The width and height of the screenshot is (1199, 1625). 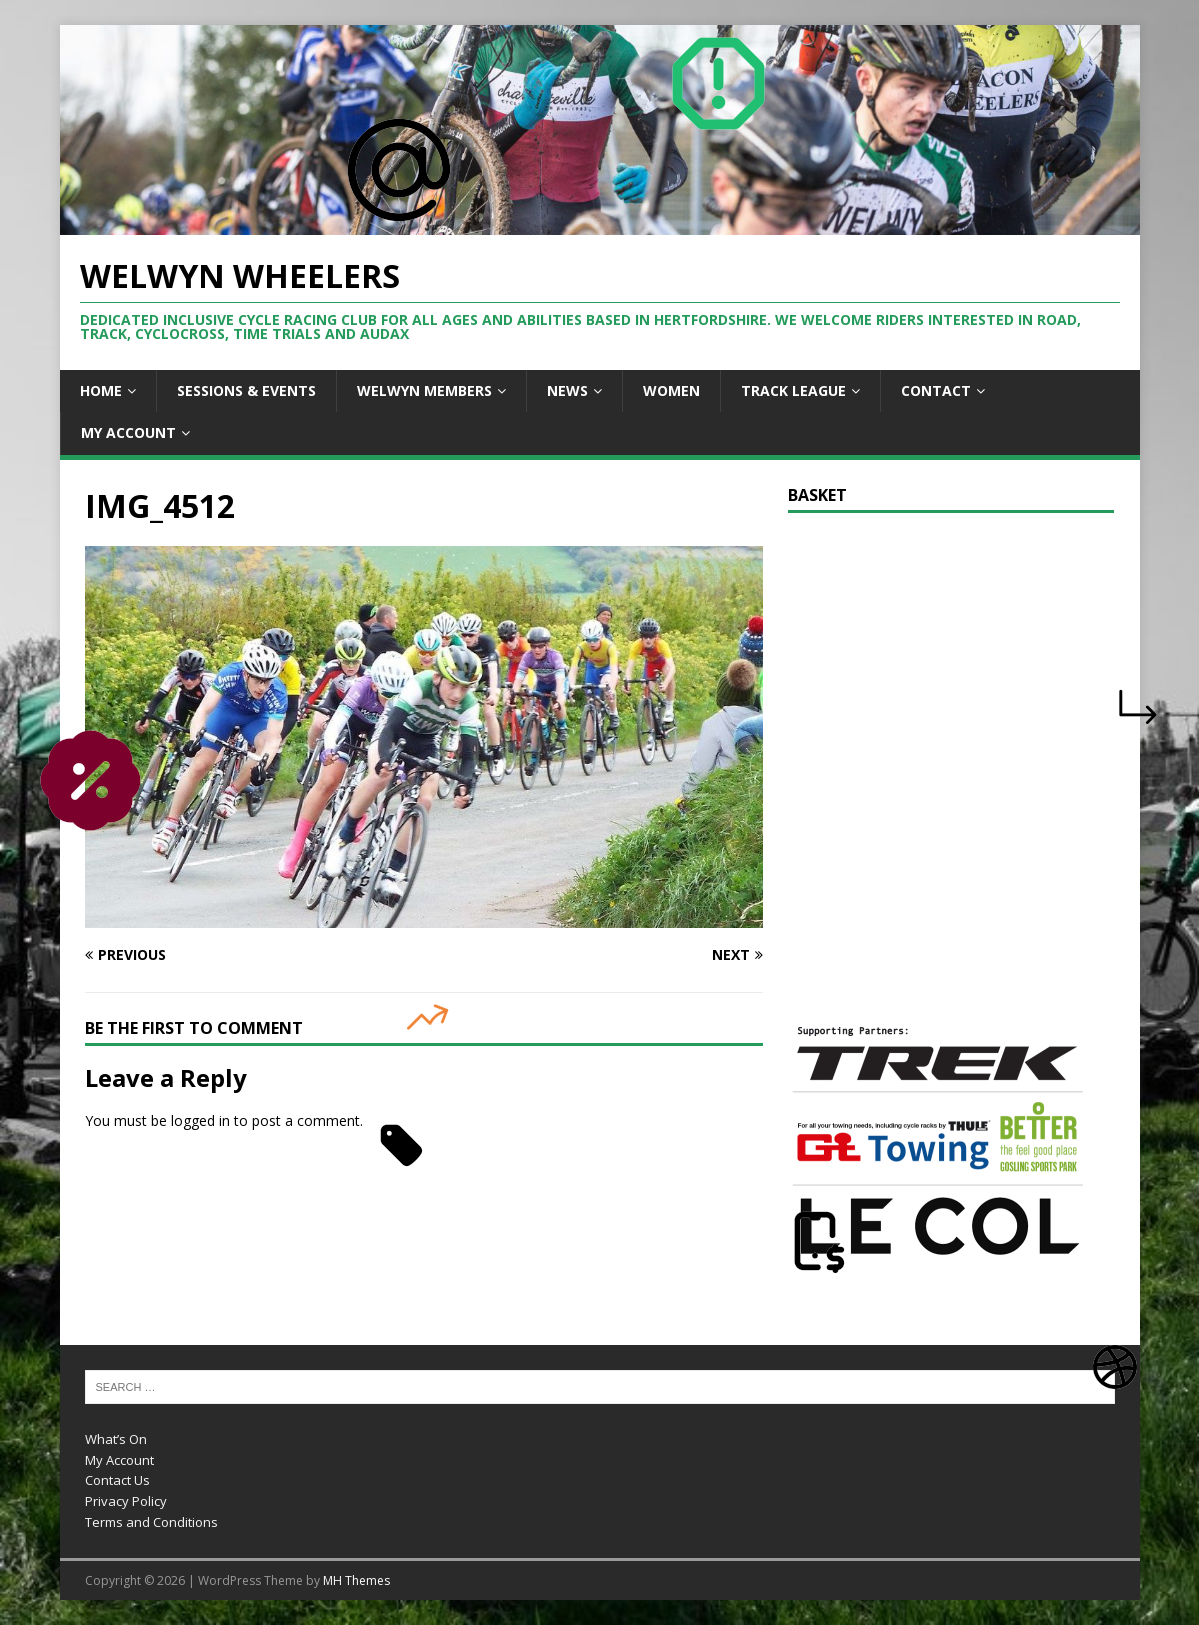 I want to click on open dribbble profile or portfolio, so click(x=1115, y=1367).